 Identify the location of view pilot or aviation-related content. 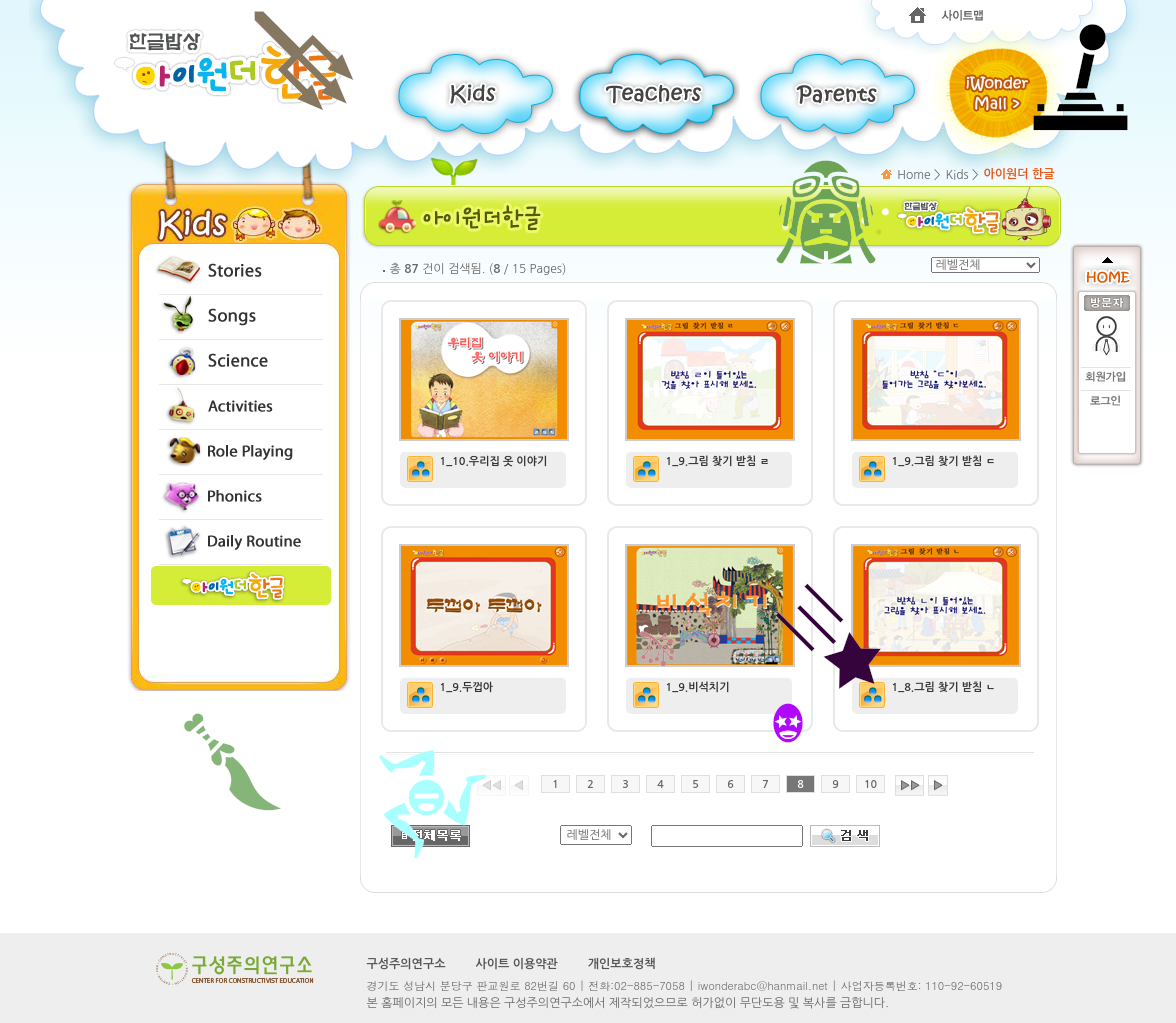
(826, 212).